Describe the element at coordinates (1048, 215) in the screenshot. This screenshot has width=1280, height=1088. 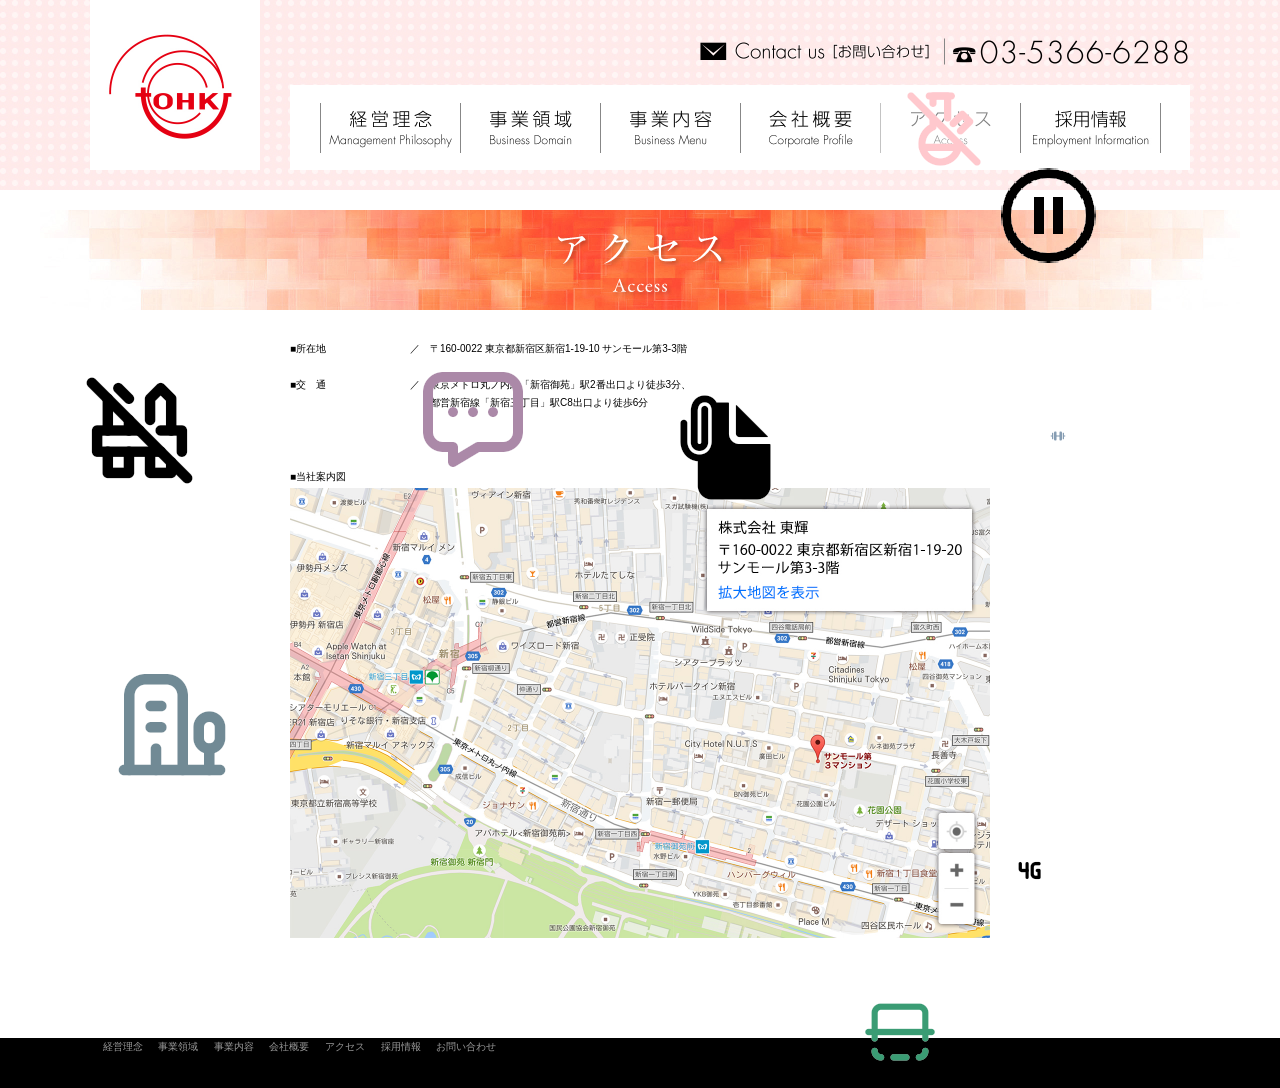
I see `pause media playback` at that location.